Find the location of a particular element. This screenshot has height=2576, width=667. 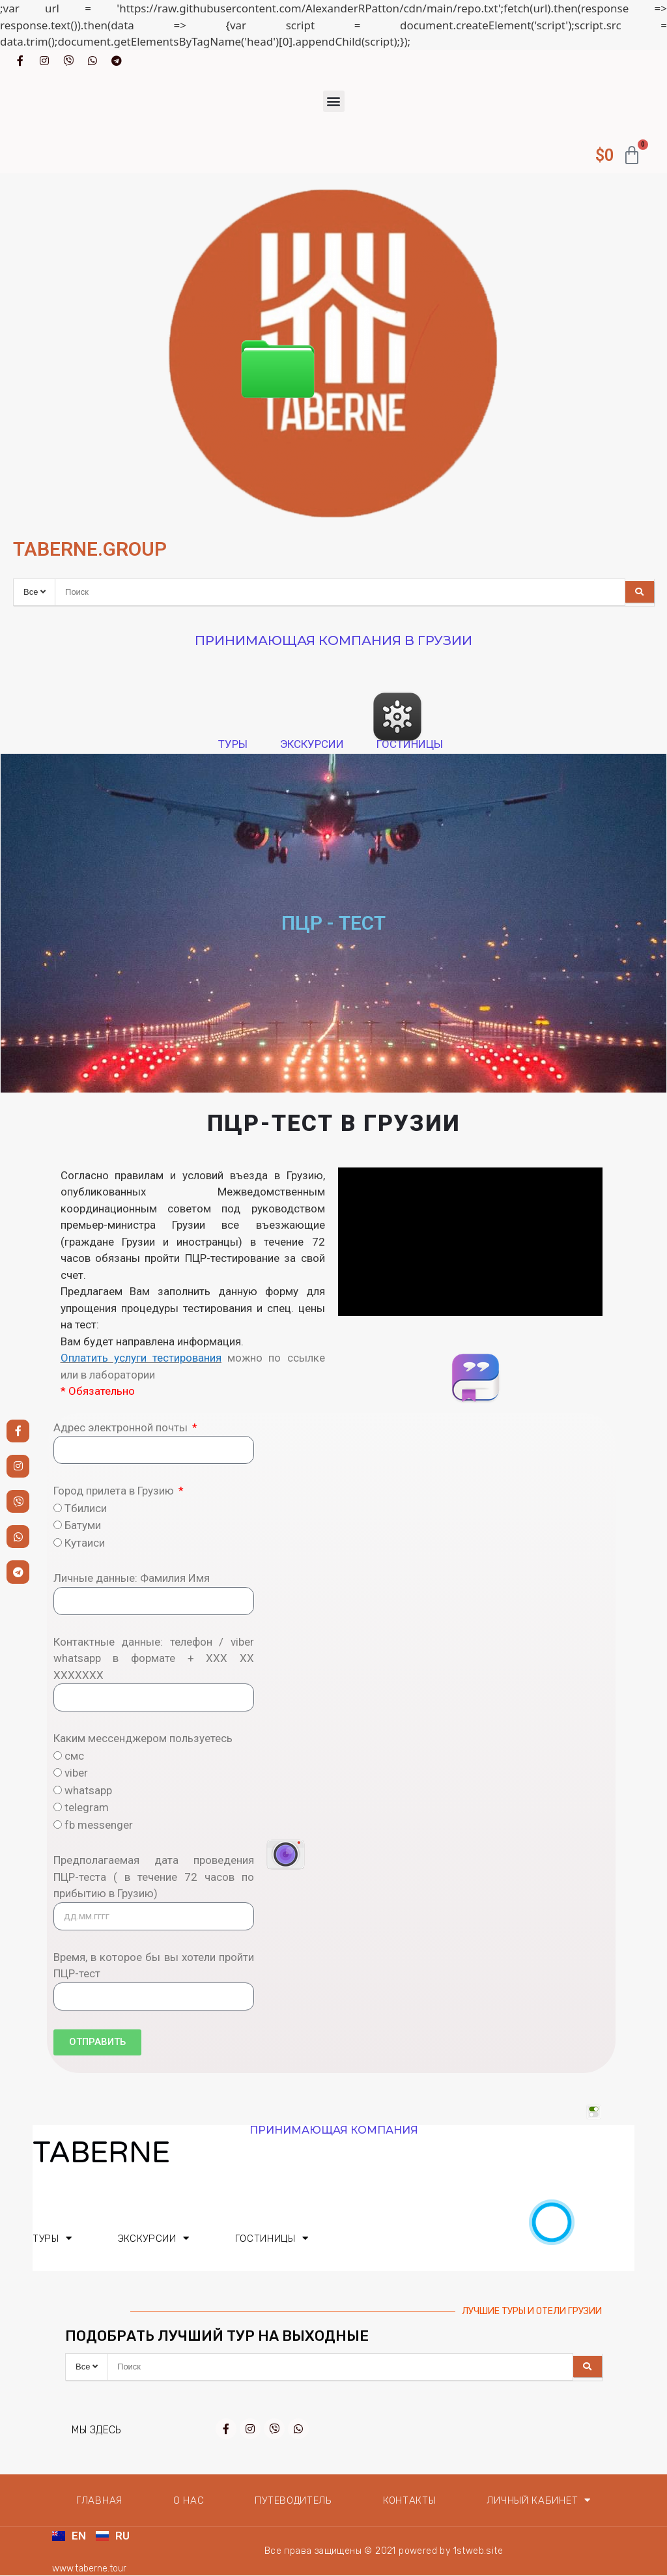

open folder to view contents is located at coordinates (277, 369).